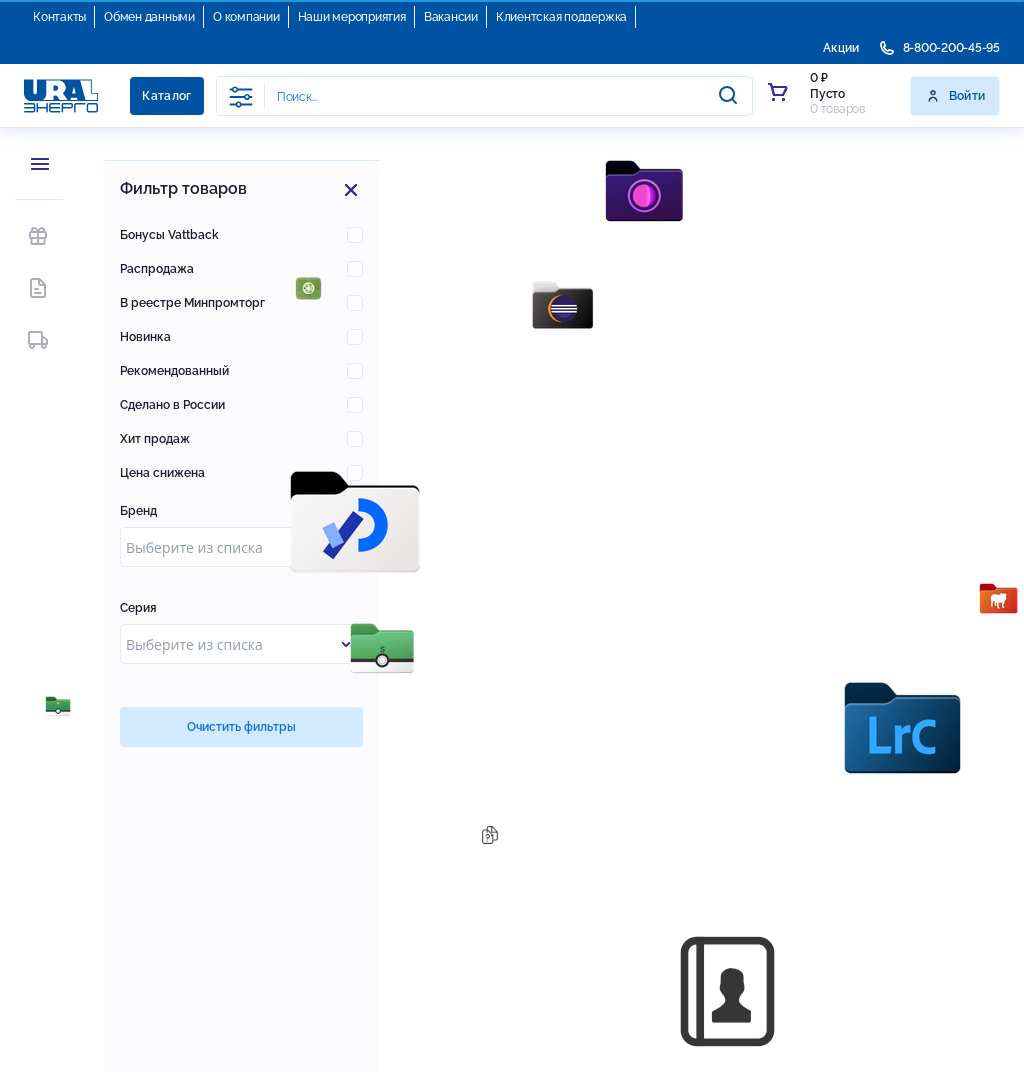 This screenshot has width=1024, height=1072. What do you see at coordinates (382, 650) in the screenshot?
I see `folder containing Pokémon Safari Ball themed content` at bounding box center [382, 650].